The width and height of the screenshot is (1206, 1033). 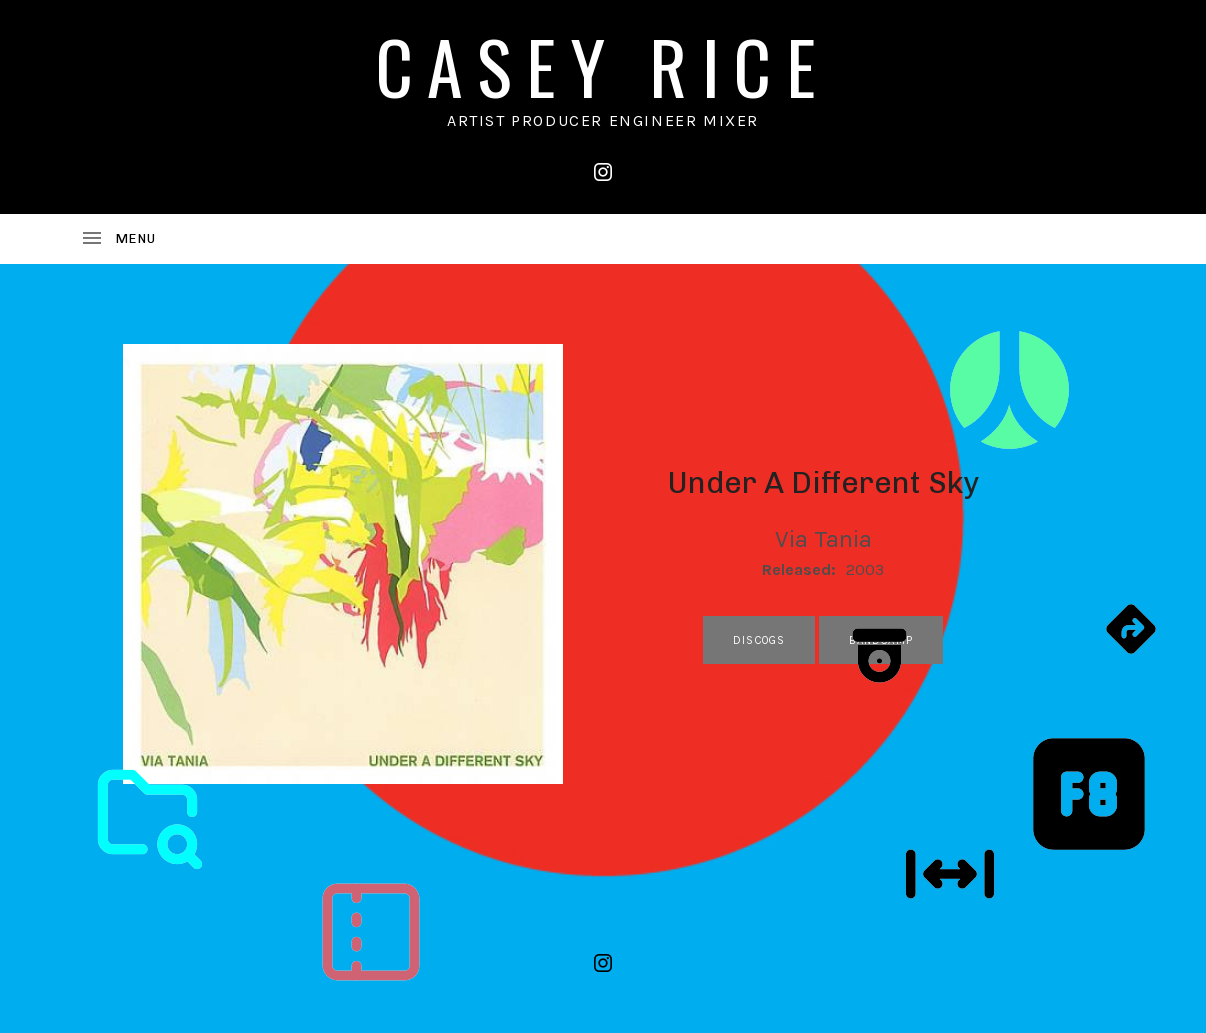 I want to click on search within a folder, so click(x=147, y=814).